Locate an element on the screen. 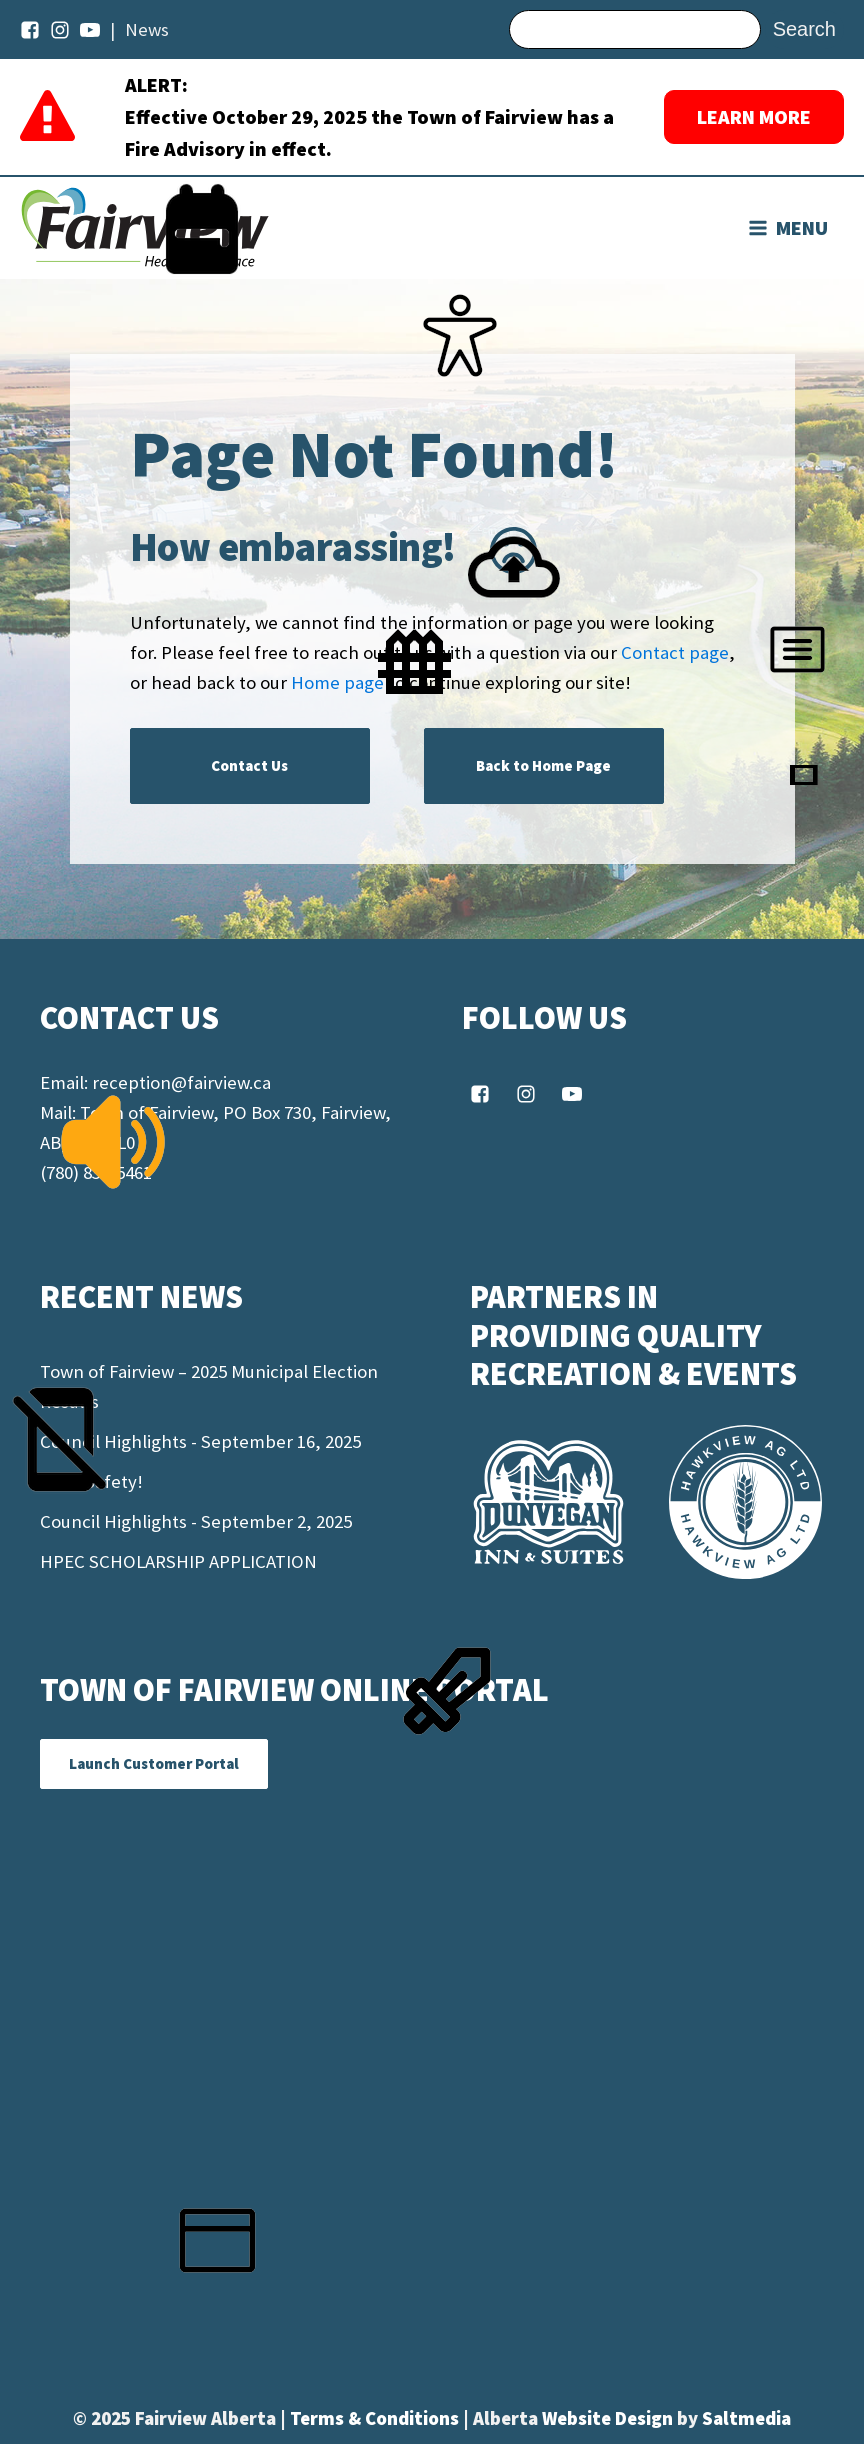 Image resolution: width=864 pixels, height=2444 pixels. accessibility settings or features is located at coordinates (460, 337).